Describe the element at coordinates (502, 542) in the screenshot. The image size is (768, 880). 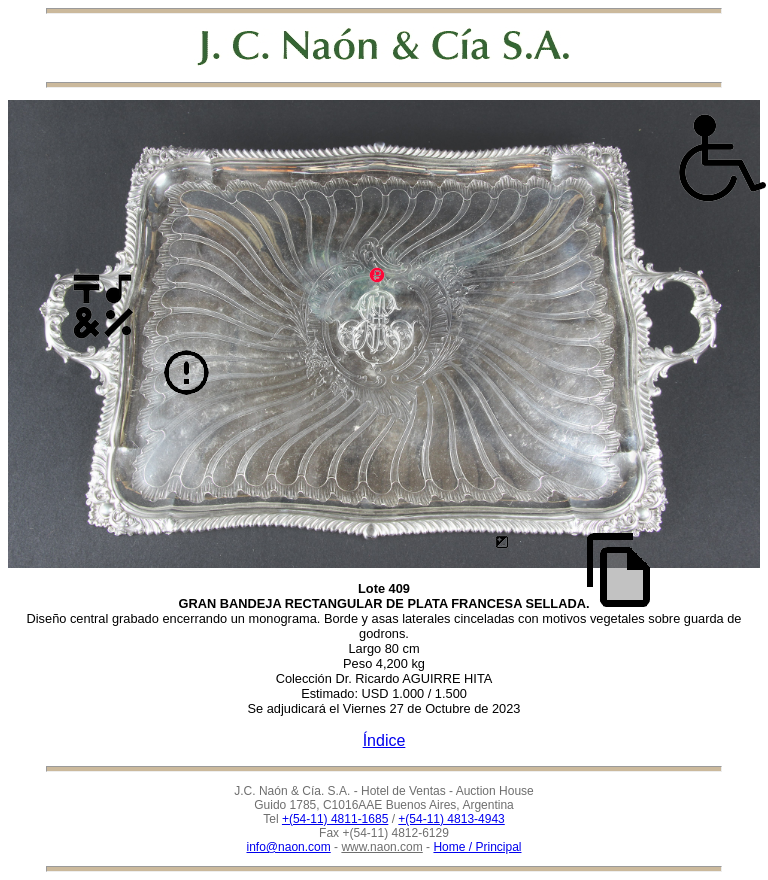
I see `adjust camera ISO sensitivity settings` at that location.